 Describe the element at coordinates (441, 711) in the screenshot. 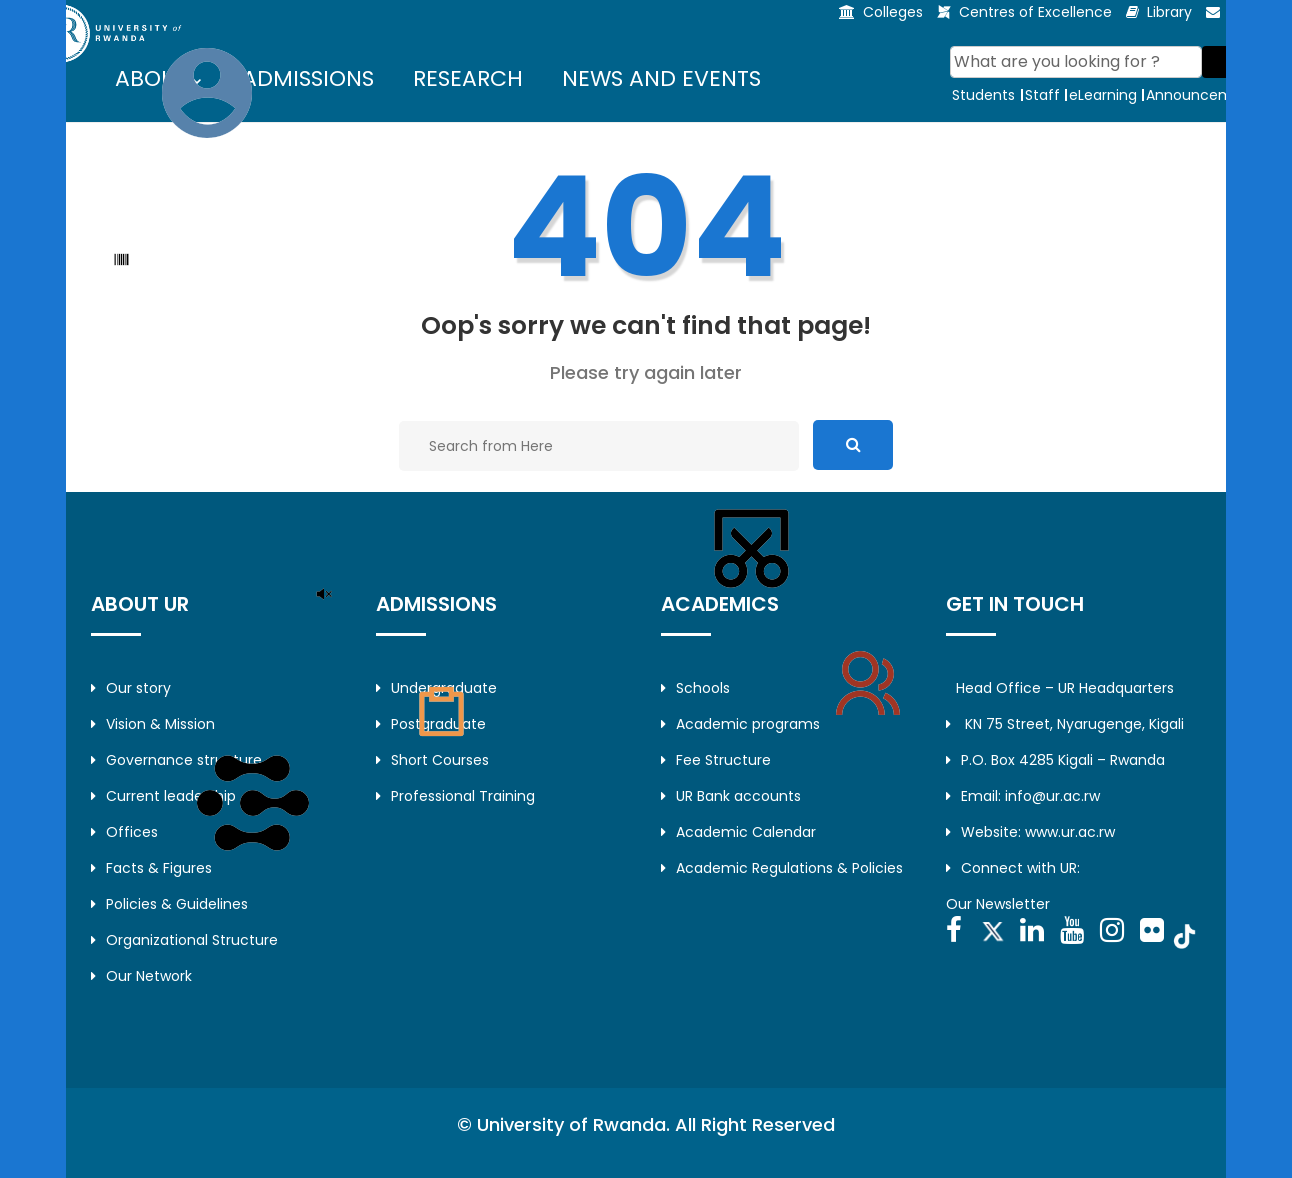

I see `copy to clipboard` at that location.